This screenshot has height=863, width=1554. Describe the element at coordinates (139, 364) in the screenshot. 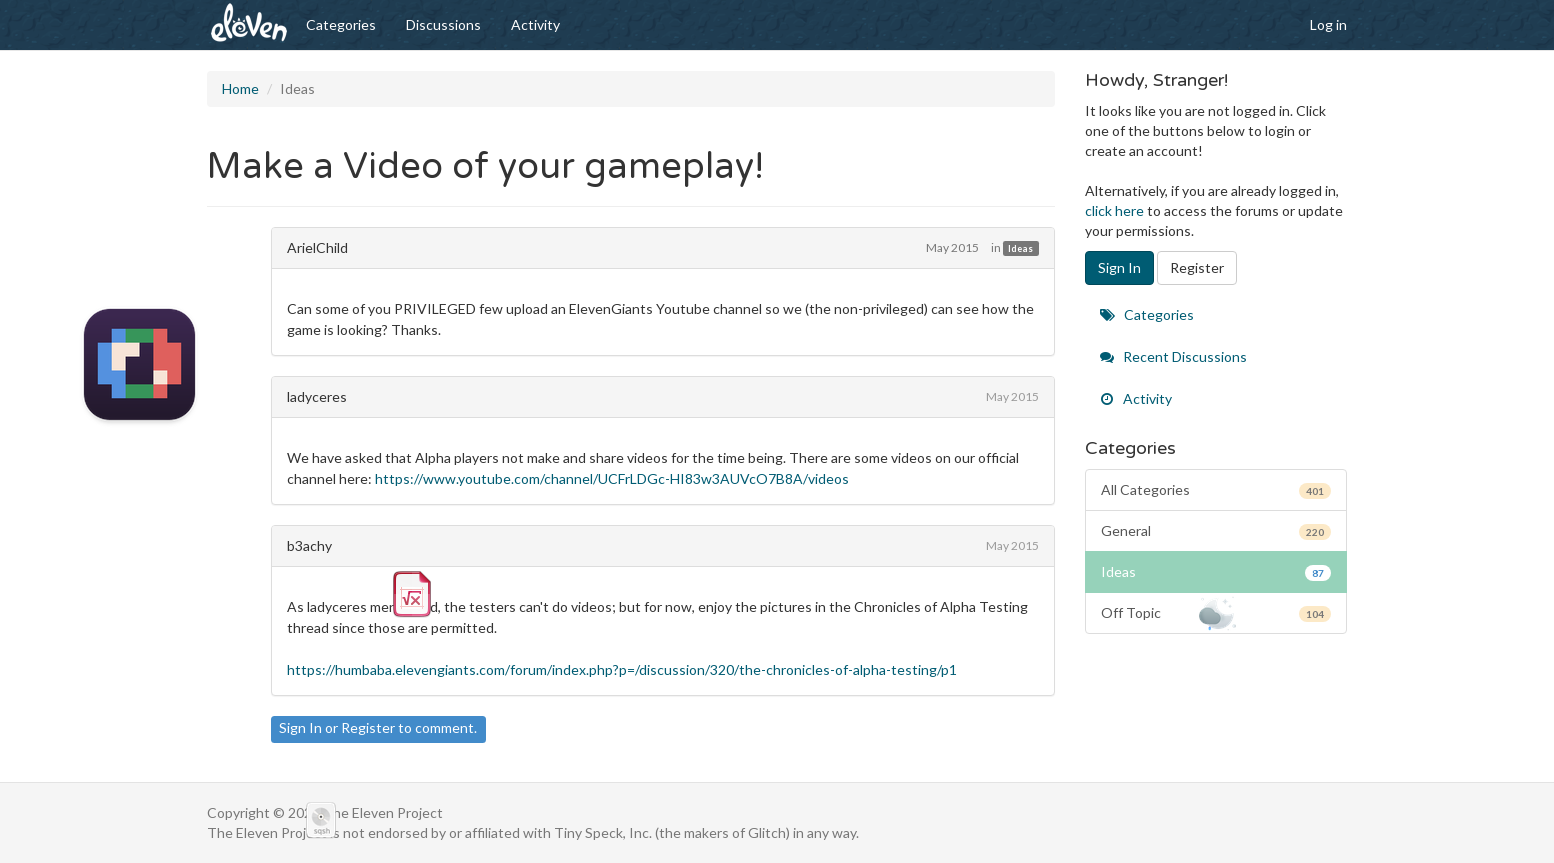

I see `open pixelorama pixel art editor` at that location.